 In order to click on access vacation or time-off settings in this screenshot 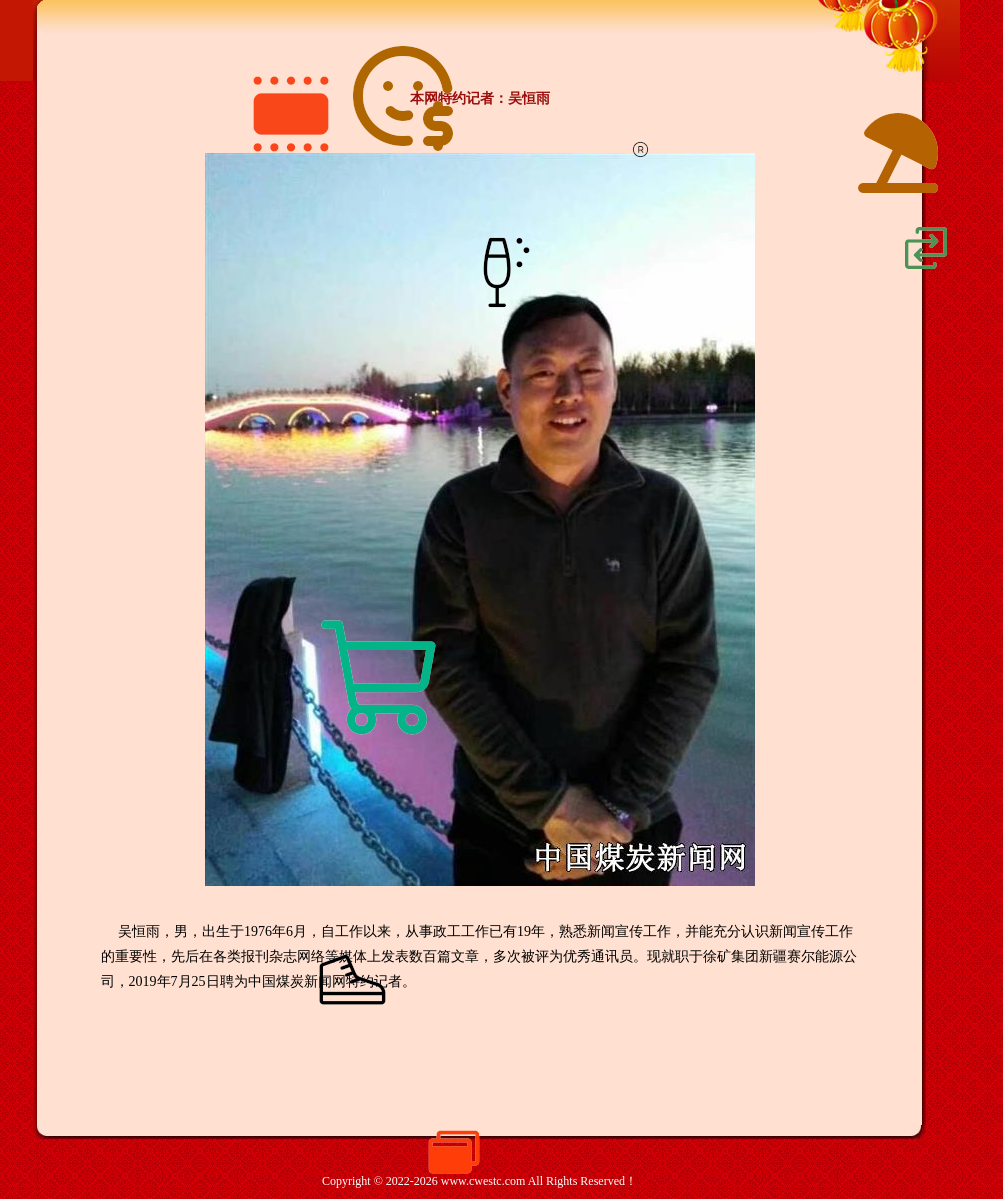, I will do `click(898, 153)`.